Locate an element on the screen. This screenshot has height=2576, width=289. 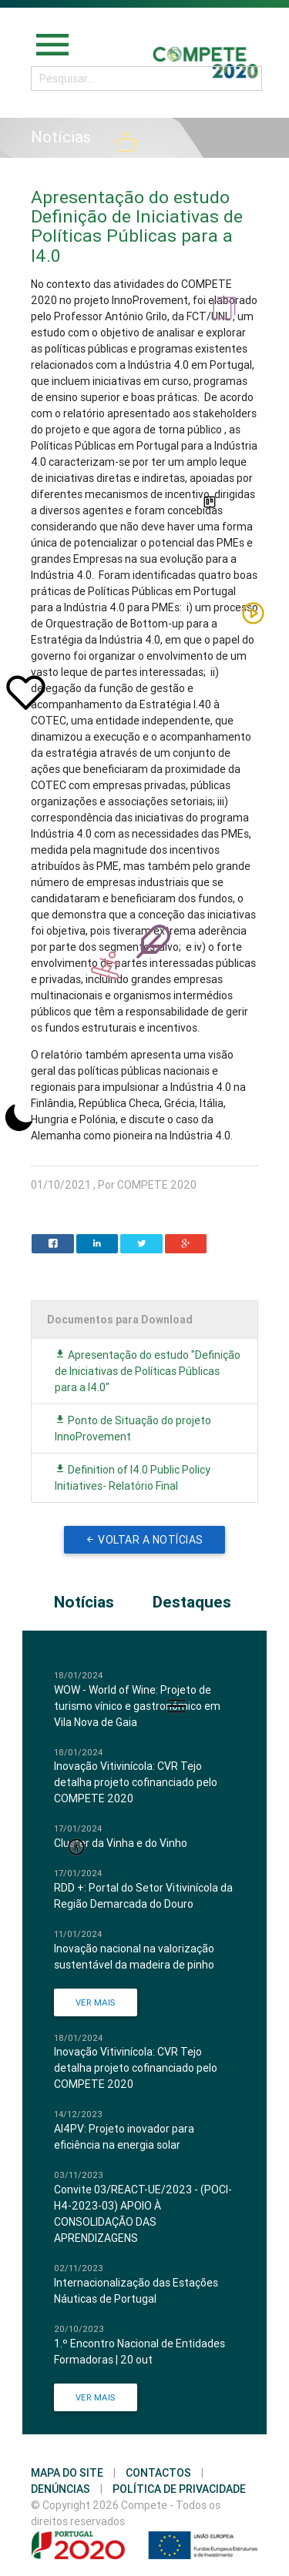
add item to favorites is located at coordinates (25, 692).